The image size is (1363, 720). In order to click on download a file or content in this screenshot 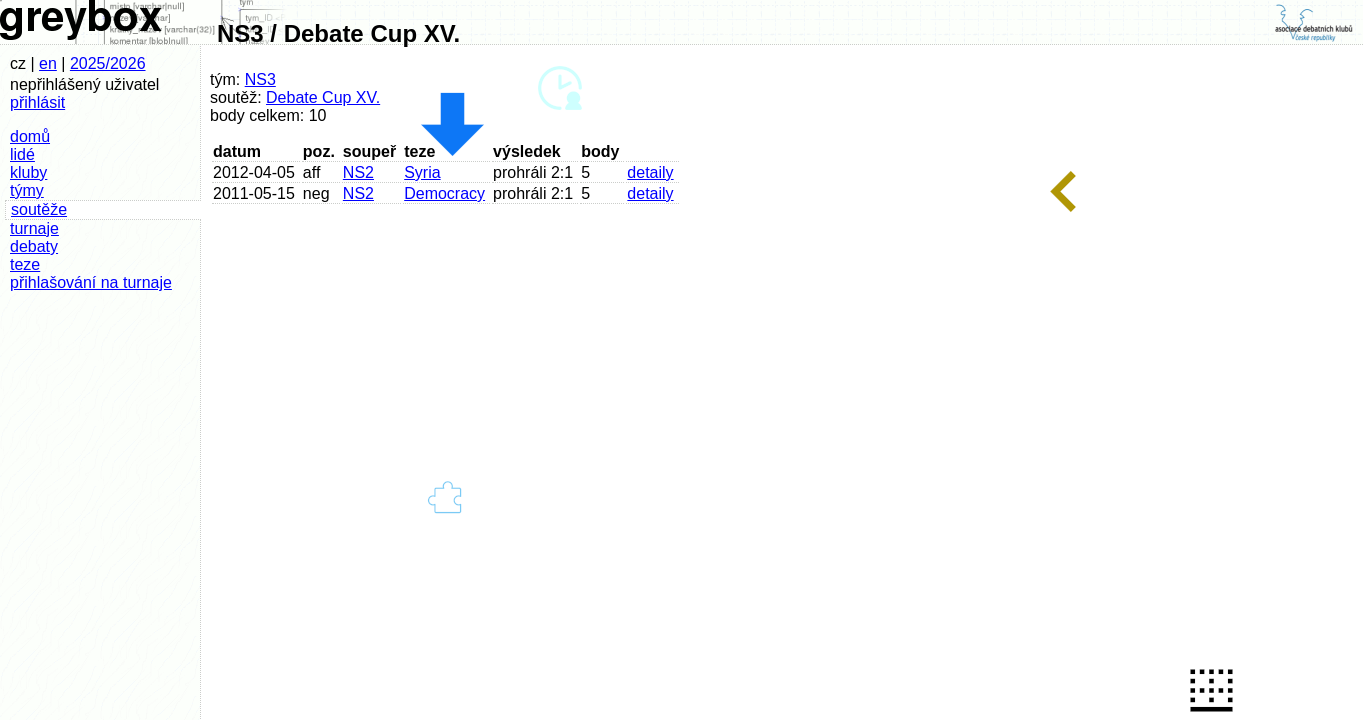, I will do `click(452, 124)`.